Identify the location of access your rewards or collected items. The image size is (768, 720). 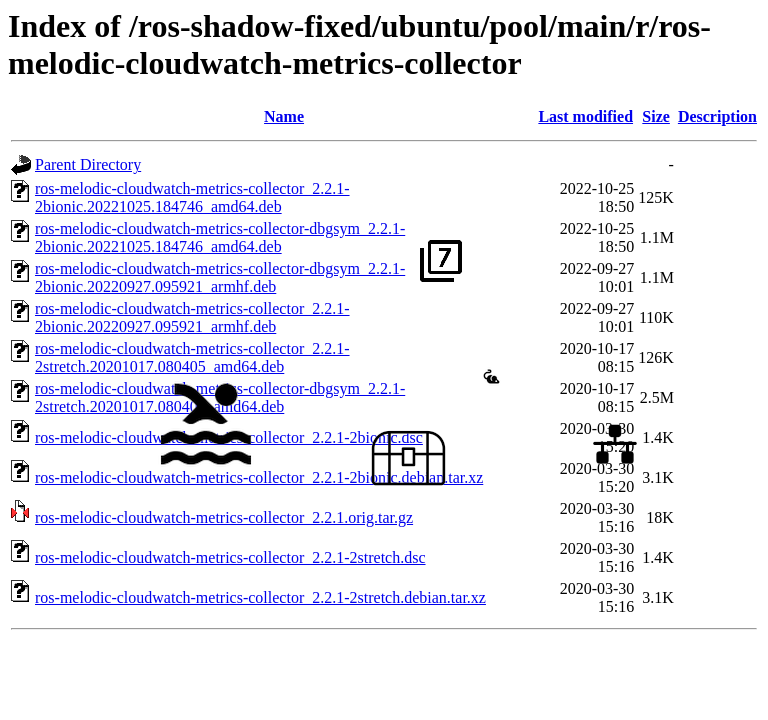
(408, 459).